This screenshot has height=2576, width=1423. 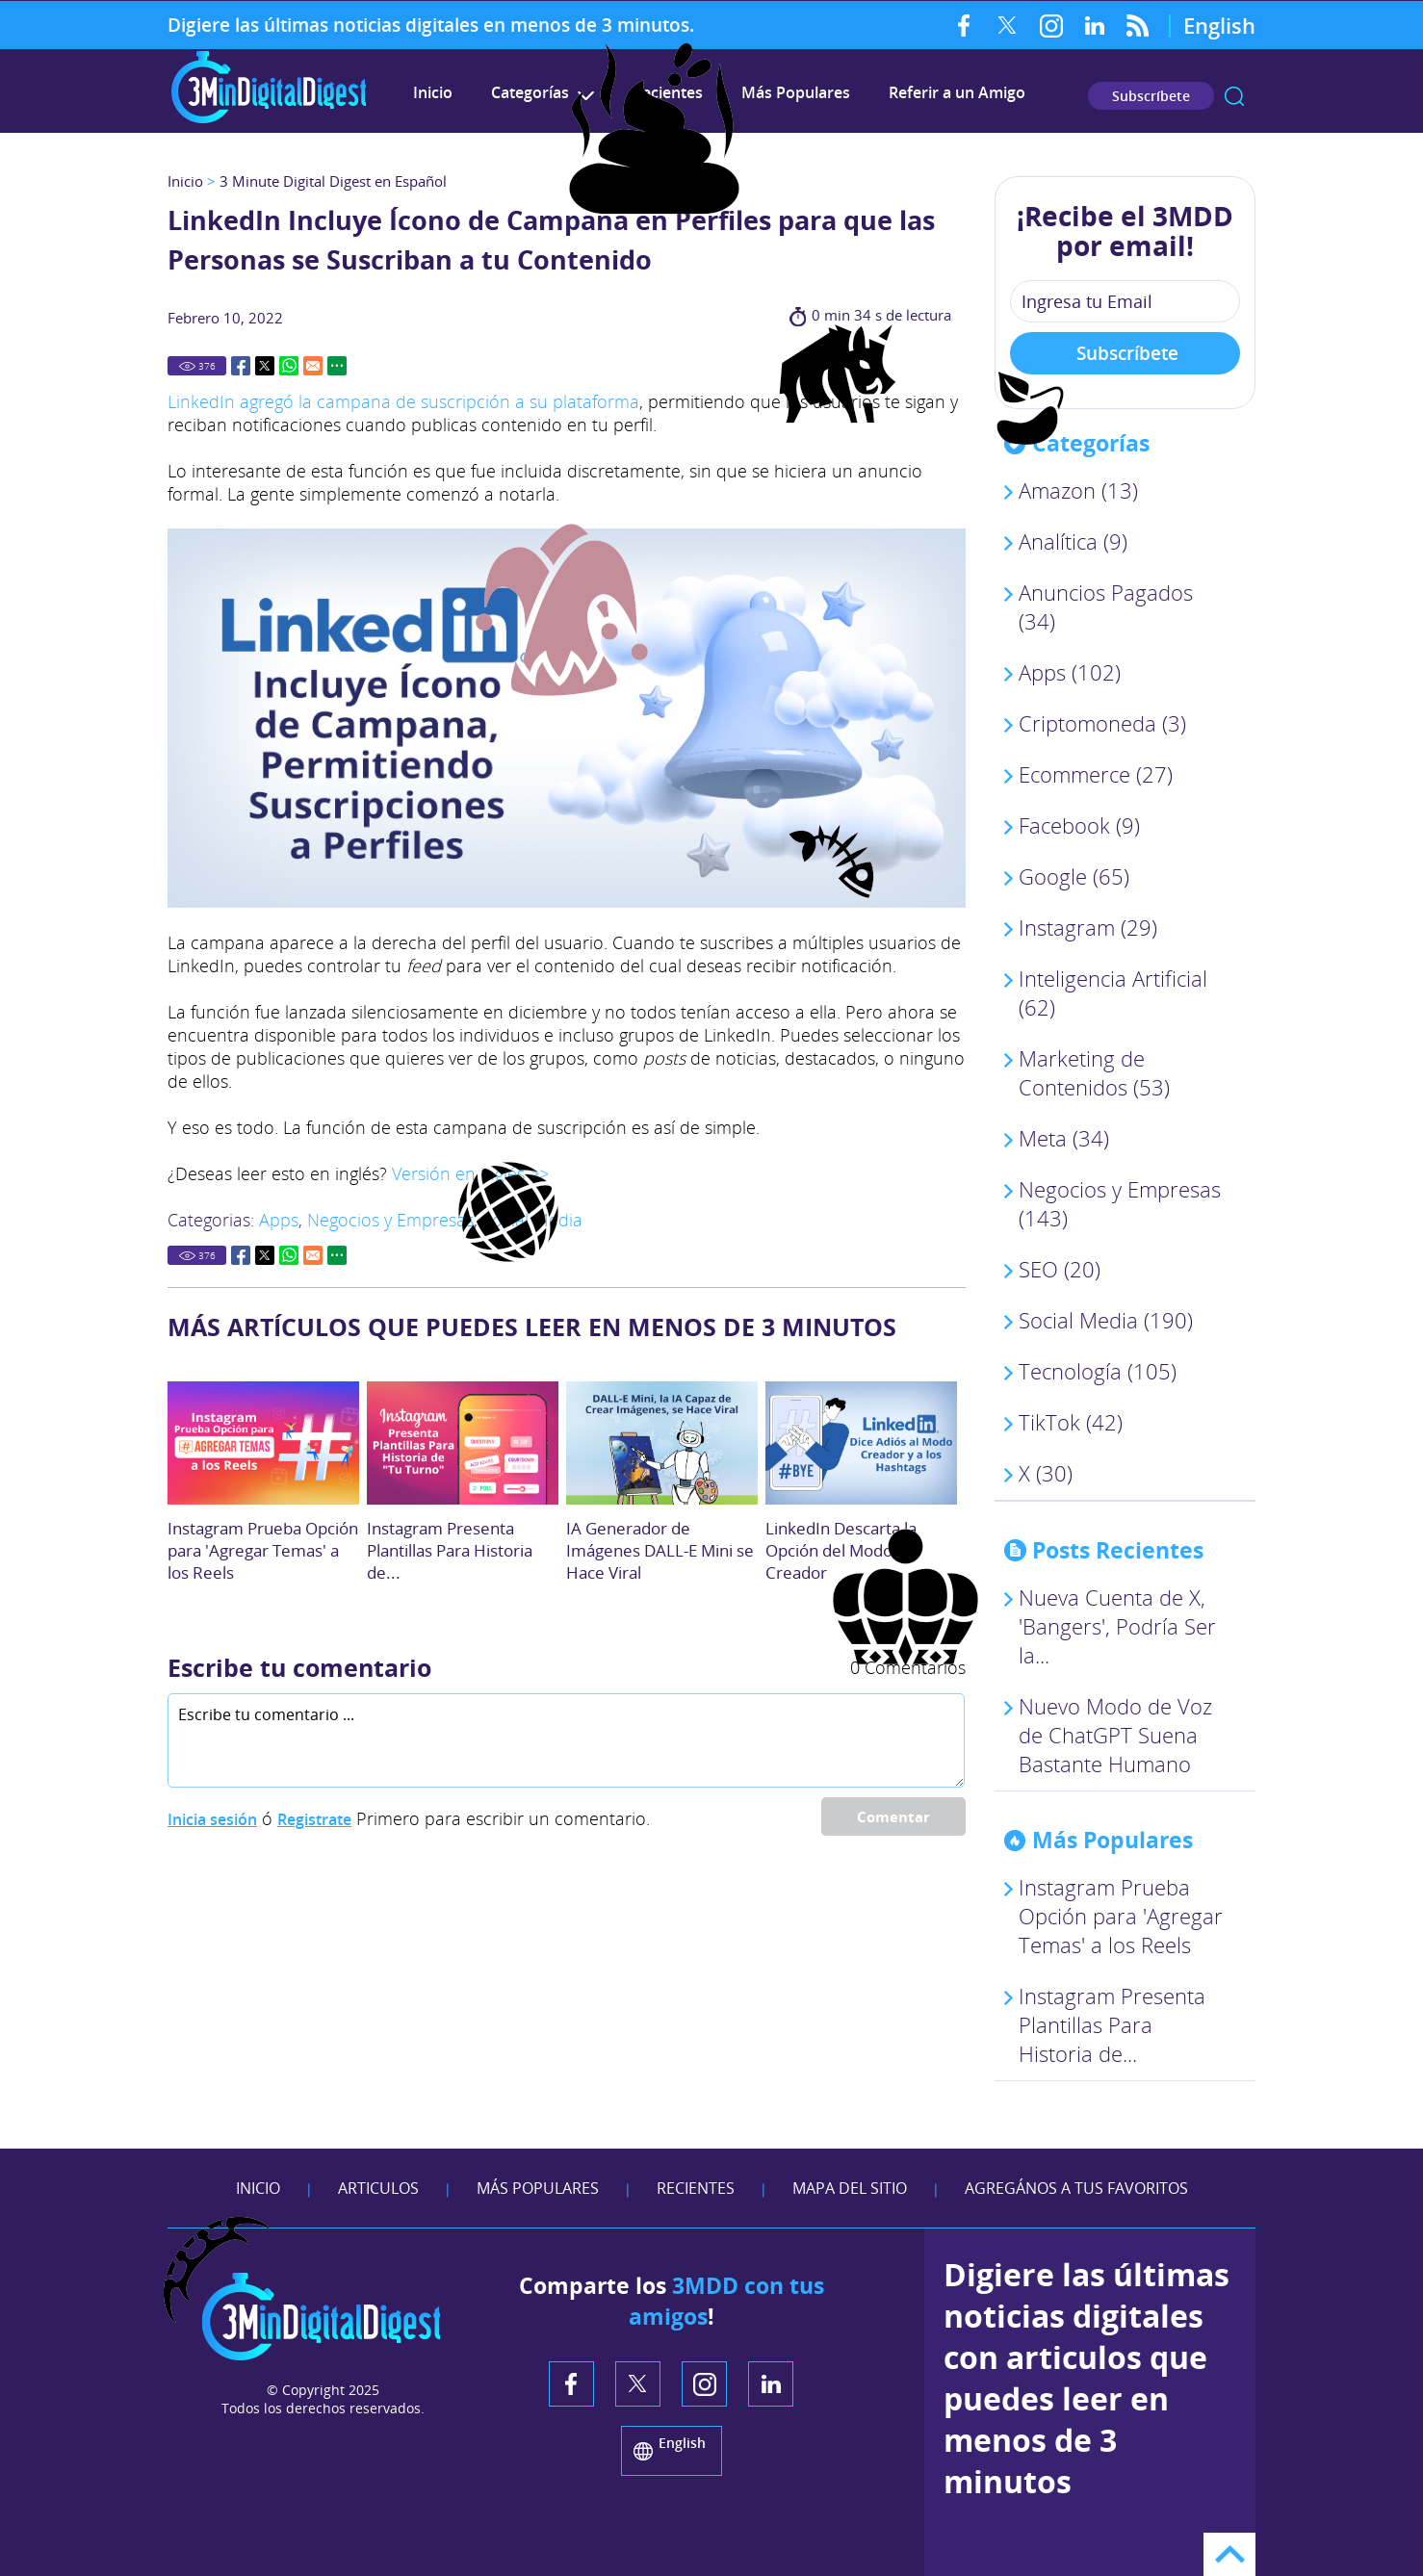 I want to click on access global or network settings, so click(x=508, y=1212).